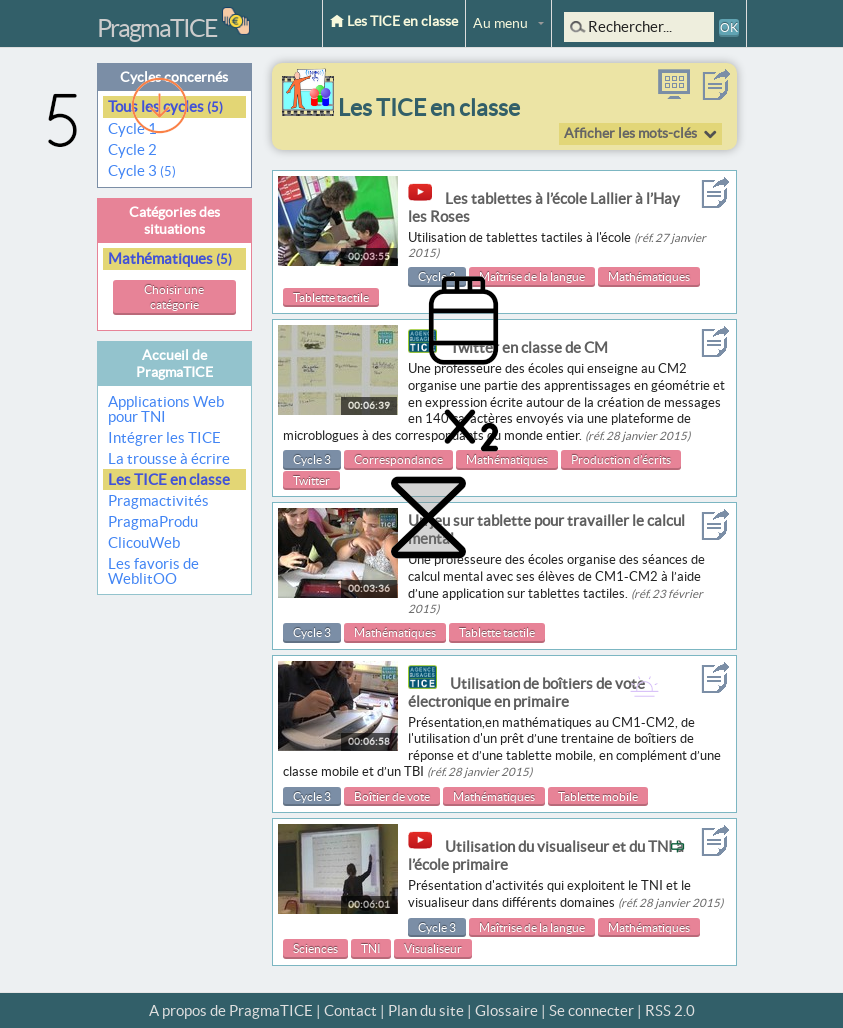  I want to click on view or manage labeled containers, so click(463, 320).